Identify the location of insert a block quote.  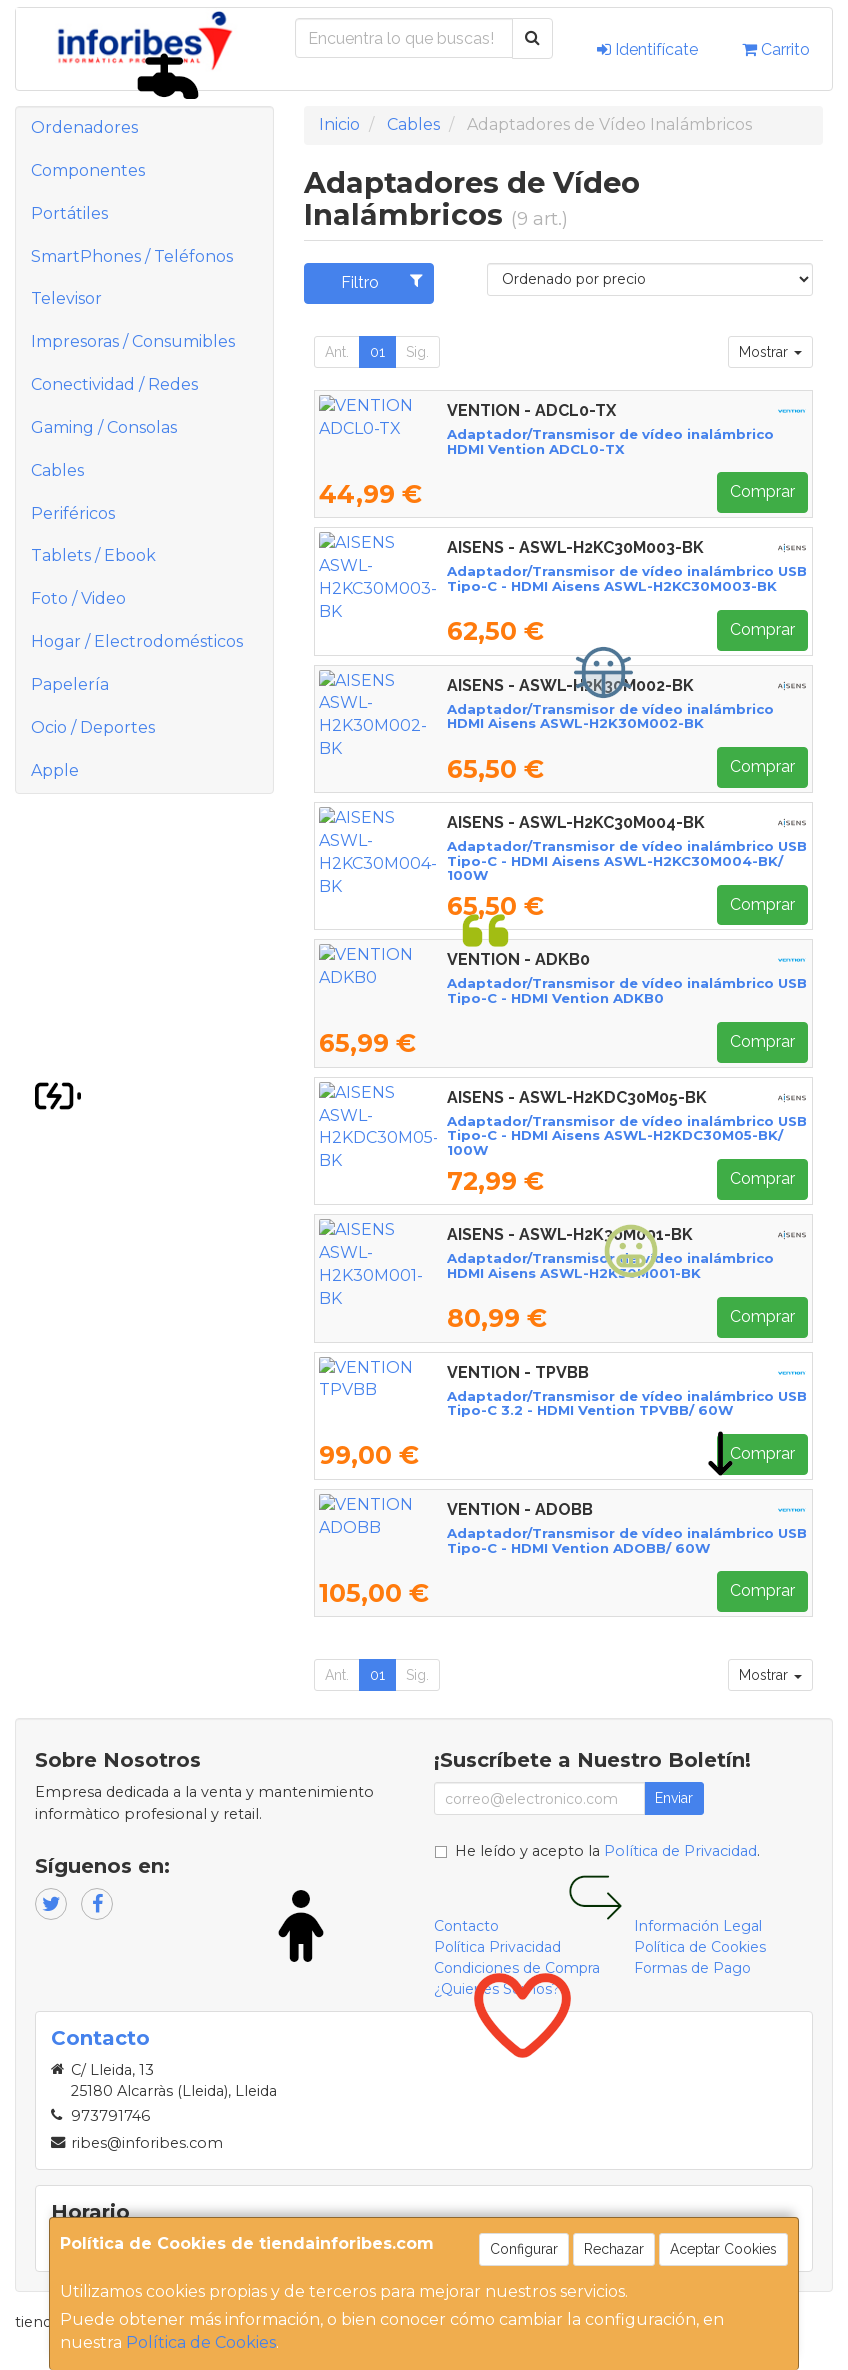
(485, 930).